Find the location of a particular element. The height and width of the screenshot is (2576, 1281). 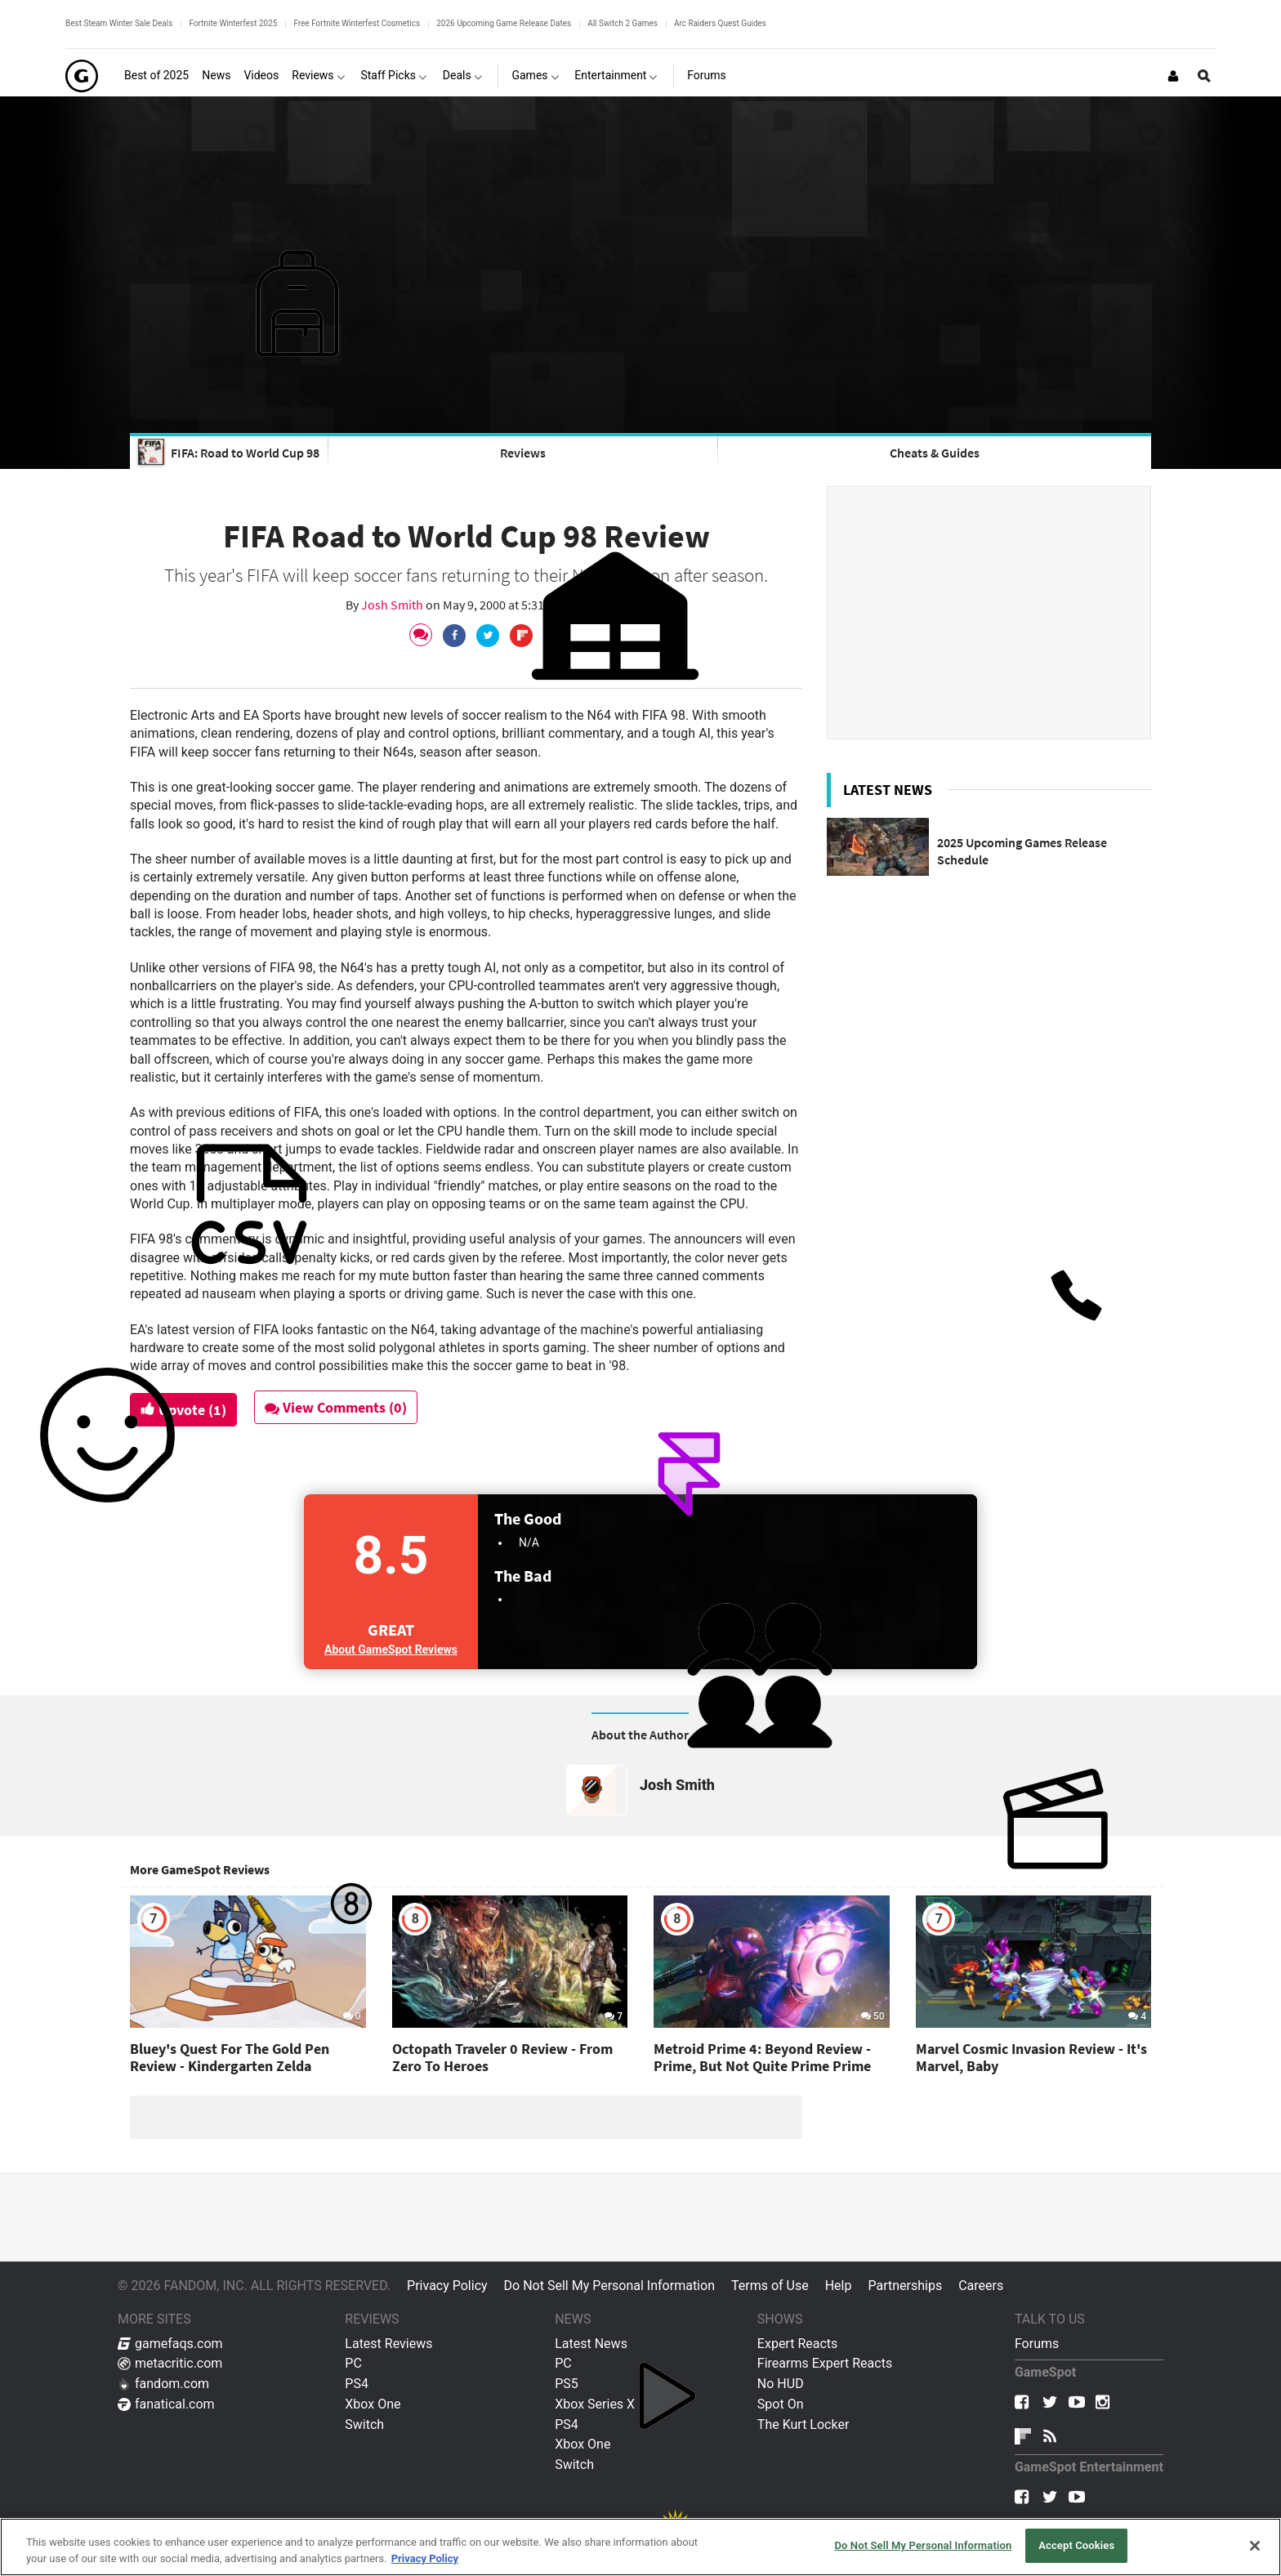

access your inventory or storage is located at coordinates (297, 307).